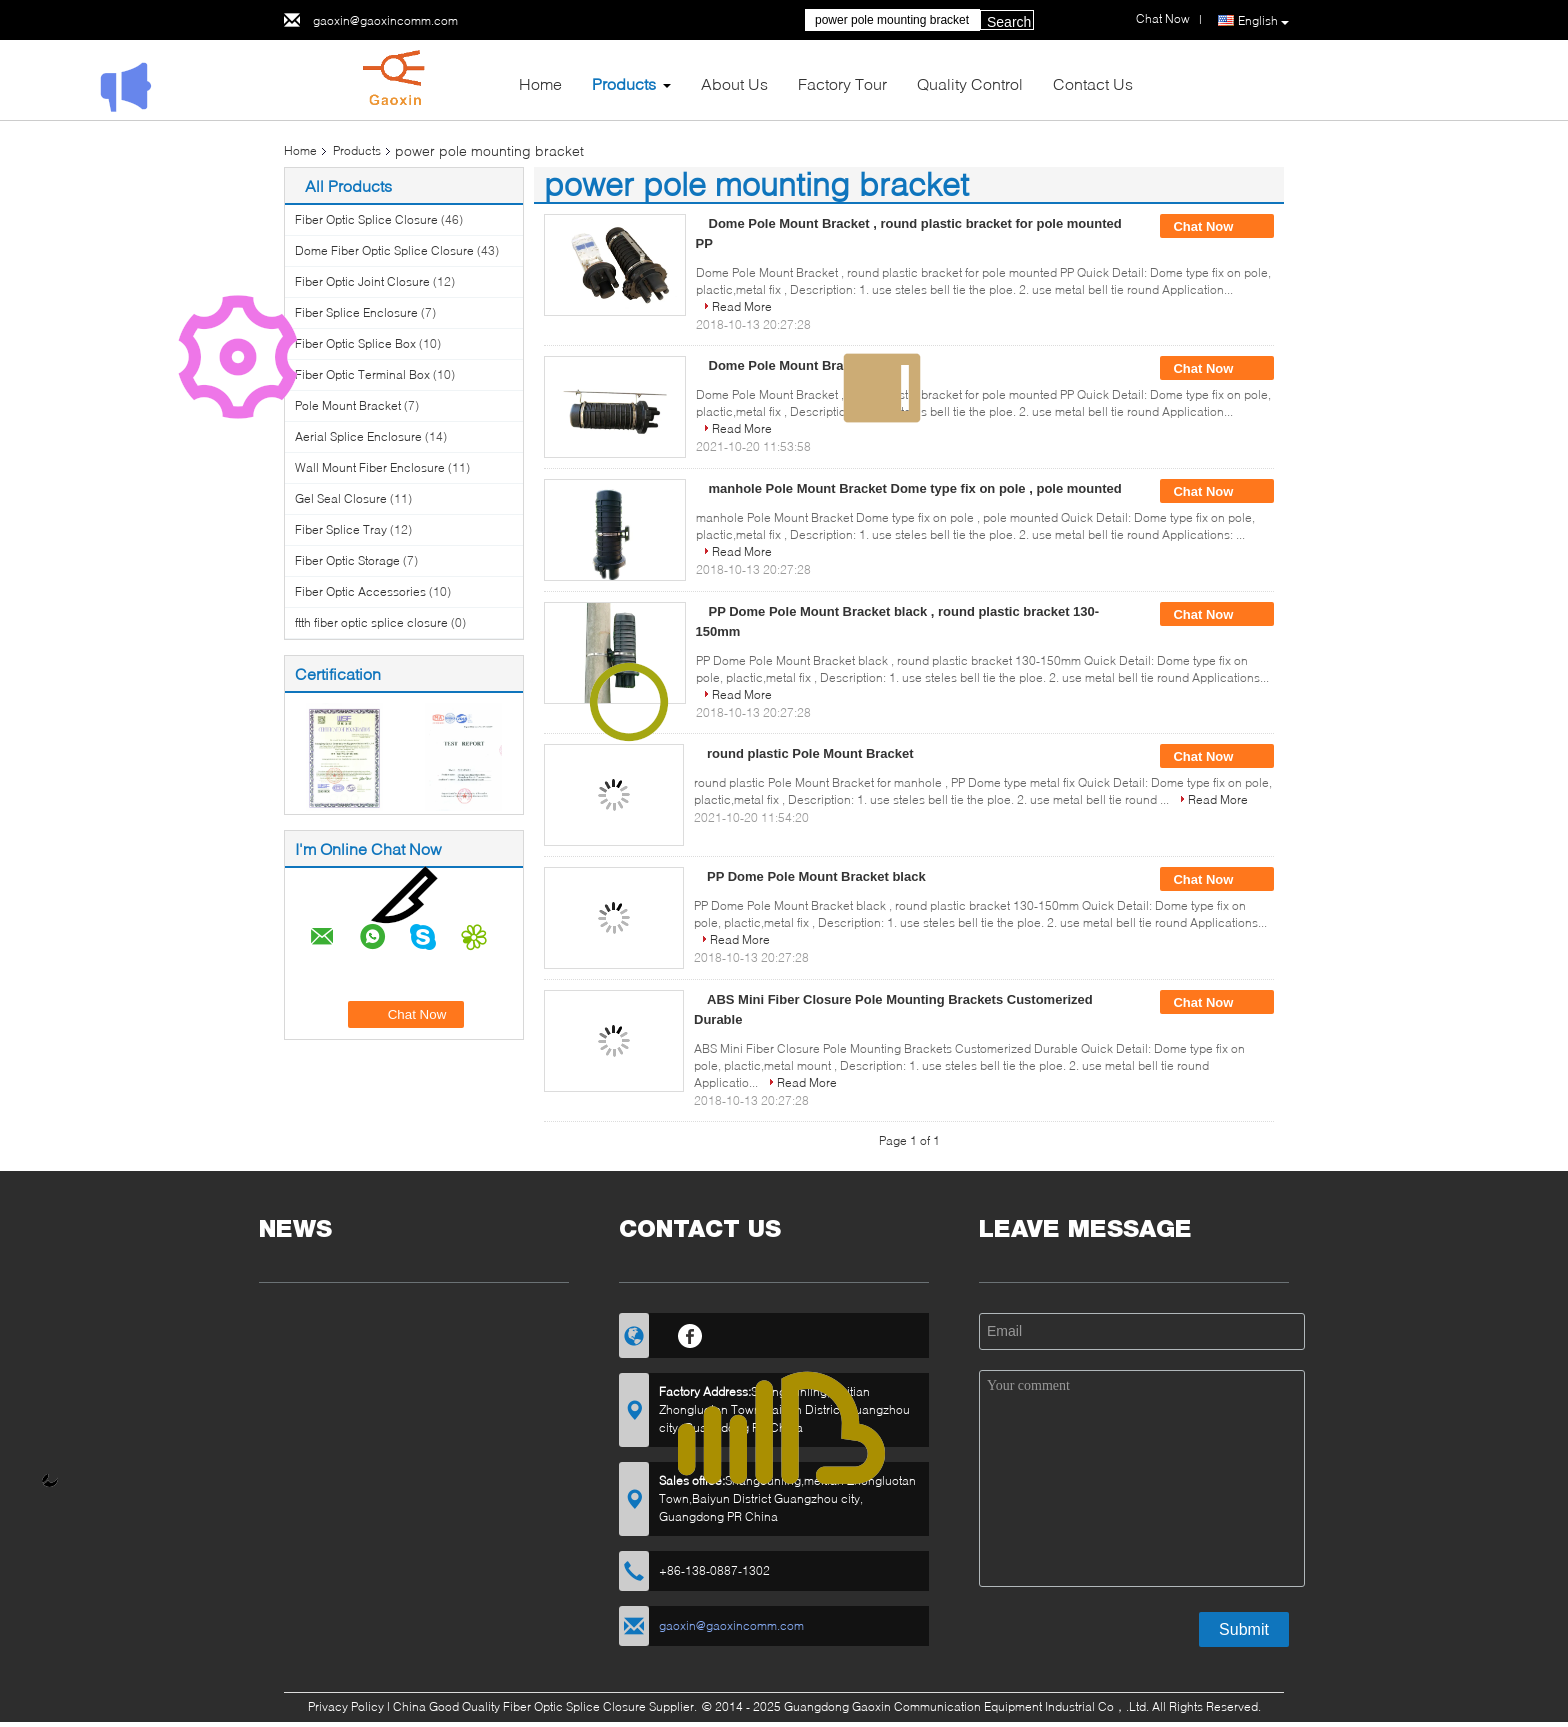  Describe the element at coordinates (405, 895) in the screenshot. I see `slice or cut selected elements` at that location.